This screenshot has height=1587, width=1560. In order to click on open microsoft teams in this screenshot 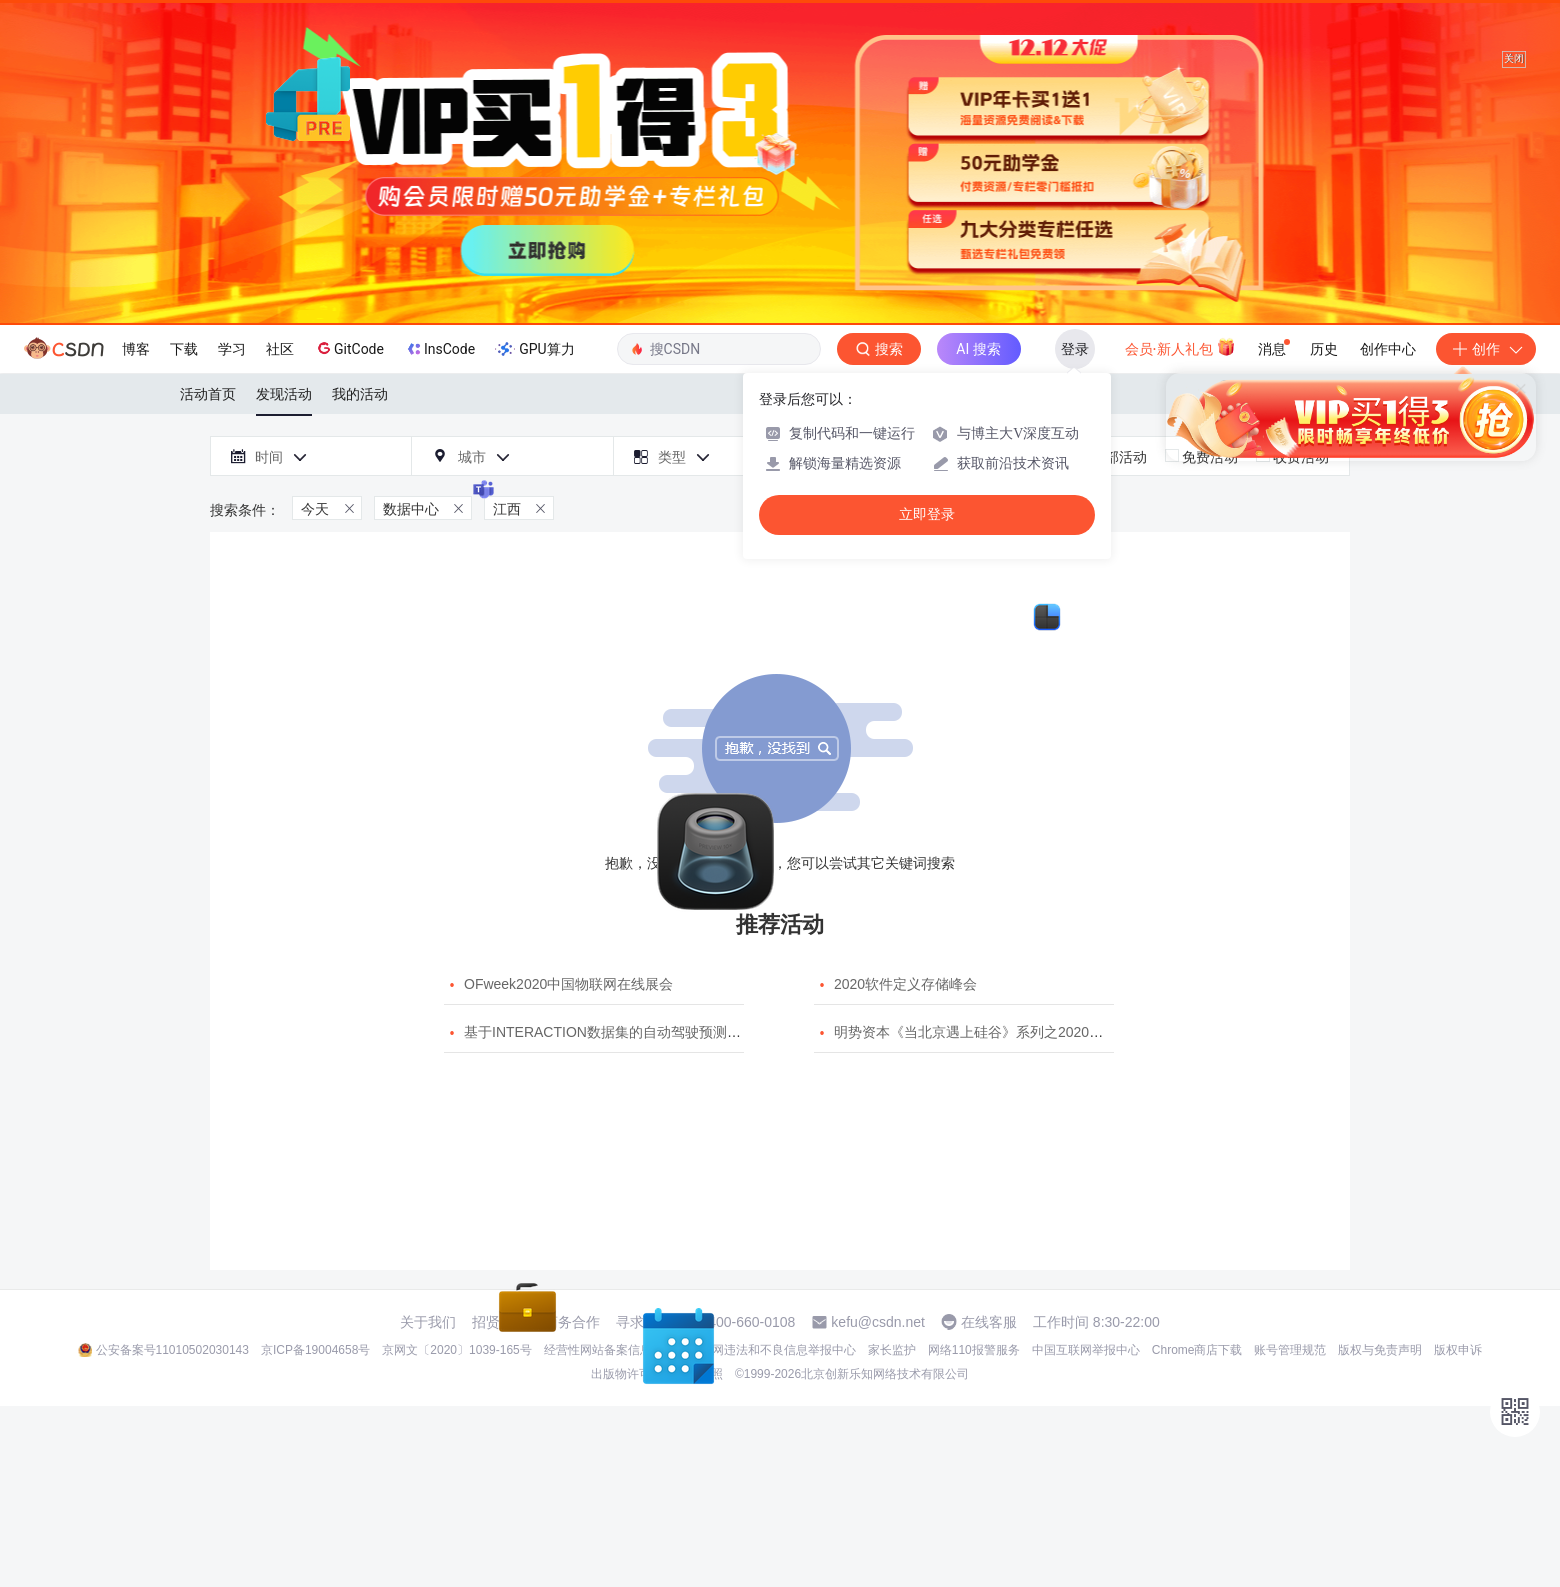, I will do `click(483, 489)`.